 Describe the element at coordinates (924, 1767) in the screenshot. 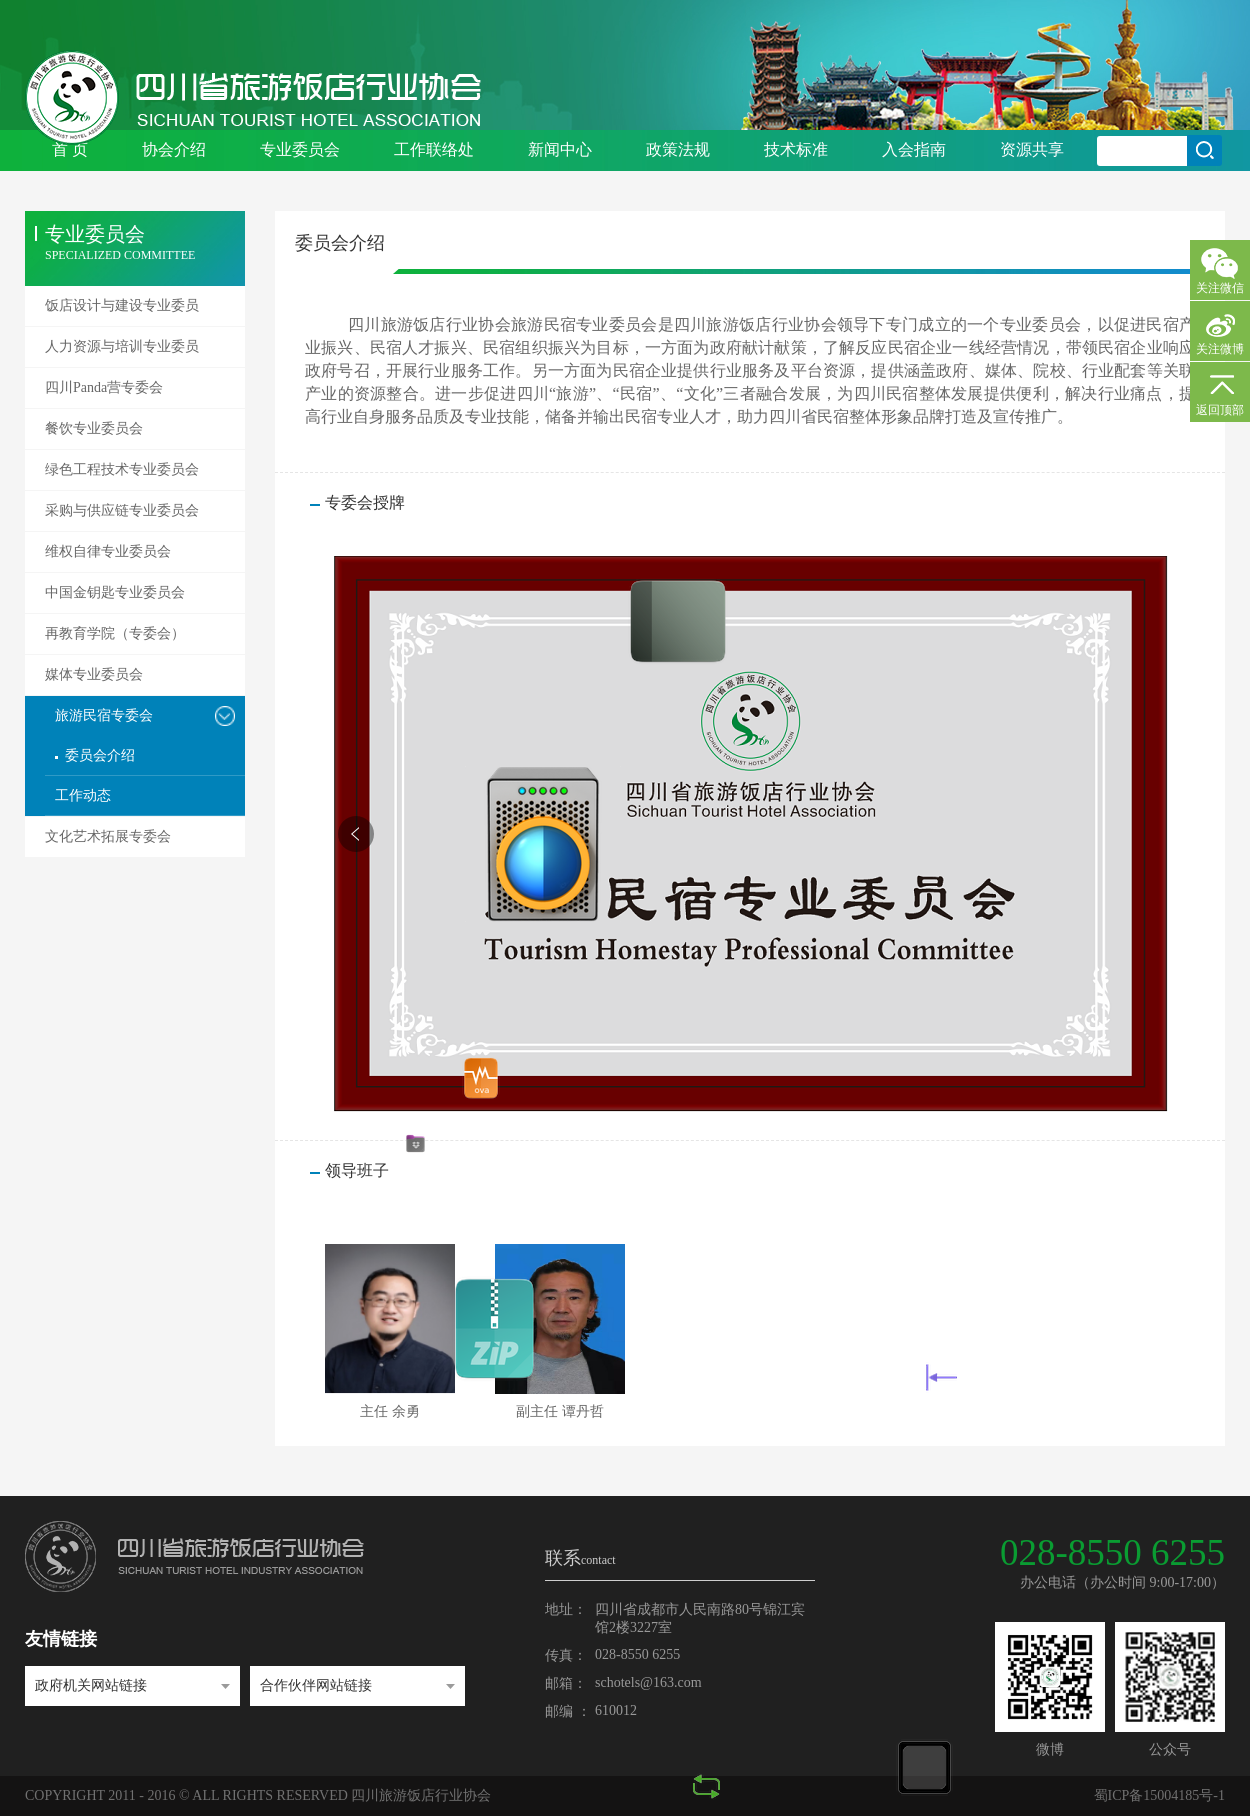

I see `iPod nano device in sidebar` at that location.